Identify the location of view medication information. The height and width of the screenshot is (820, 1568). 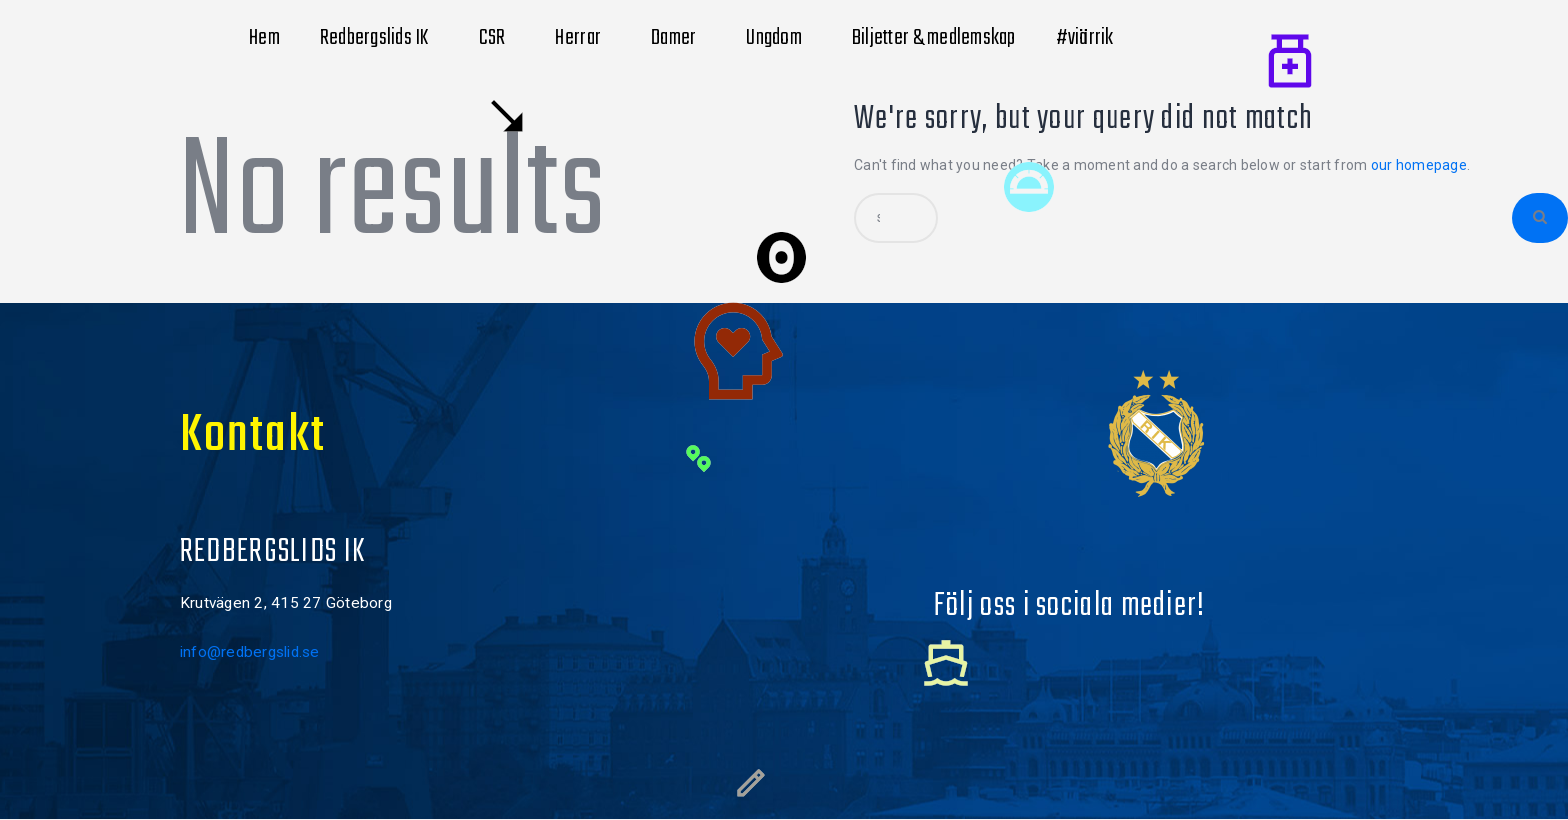
(1290, 61).